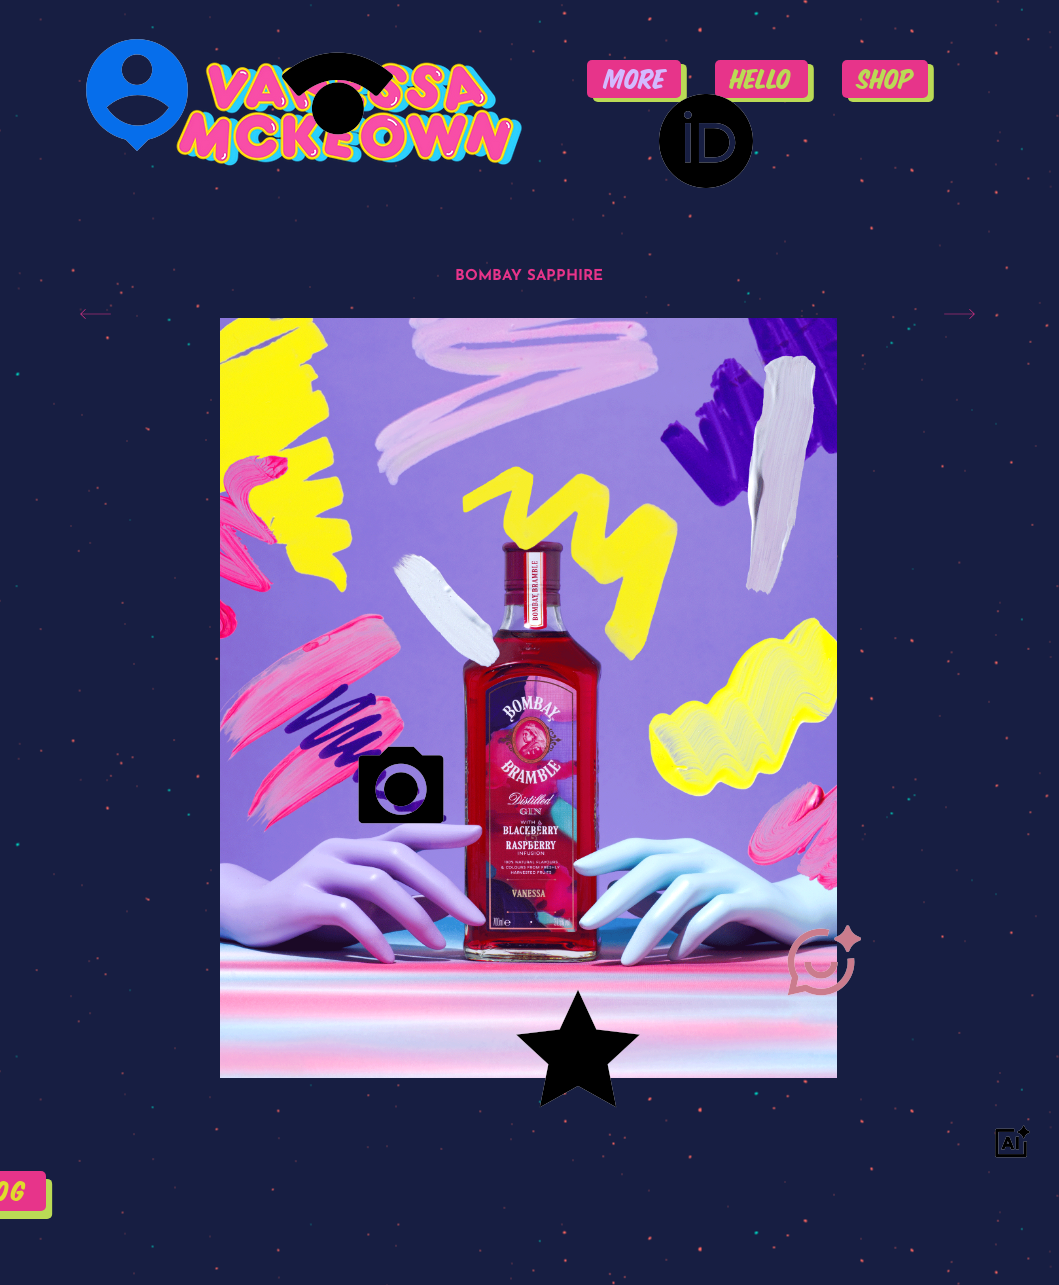  What do you see at coordinates (401, 785) in the screenshot?
I see `take a photo` at bounding box center [401, 785].